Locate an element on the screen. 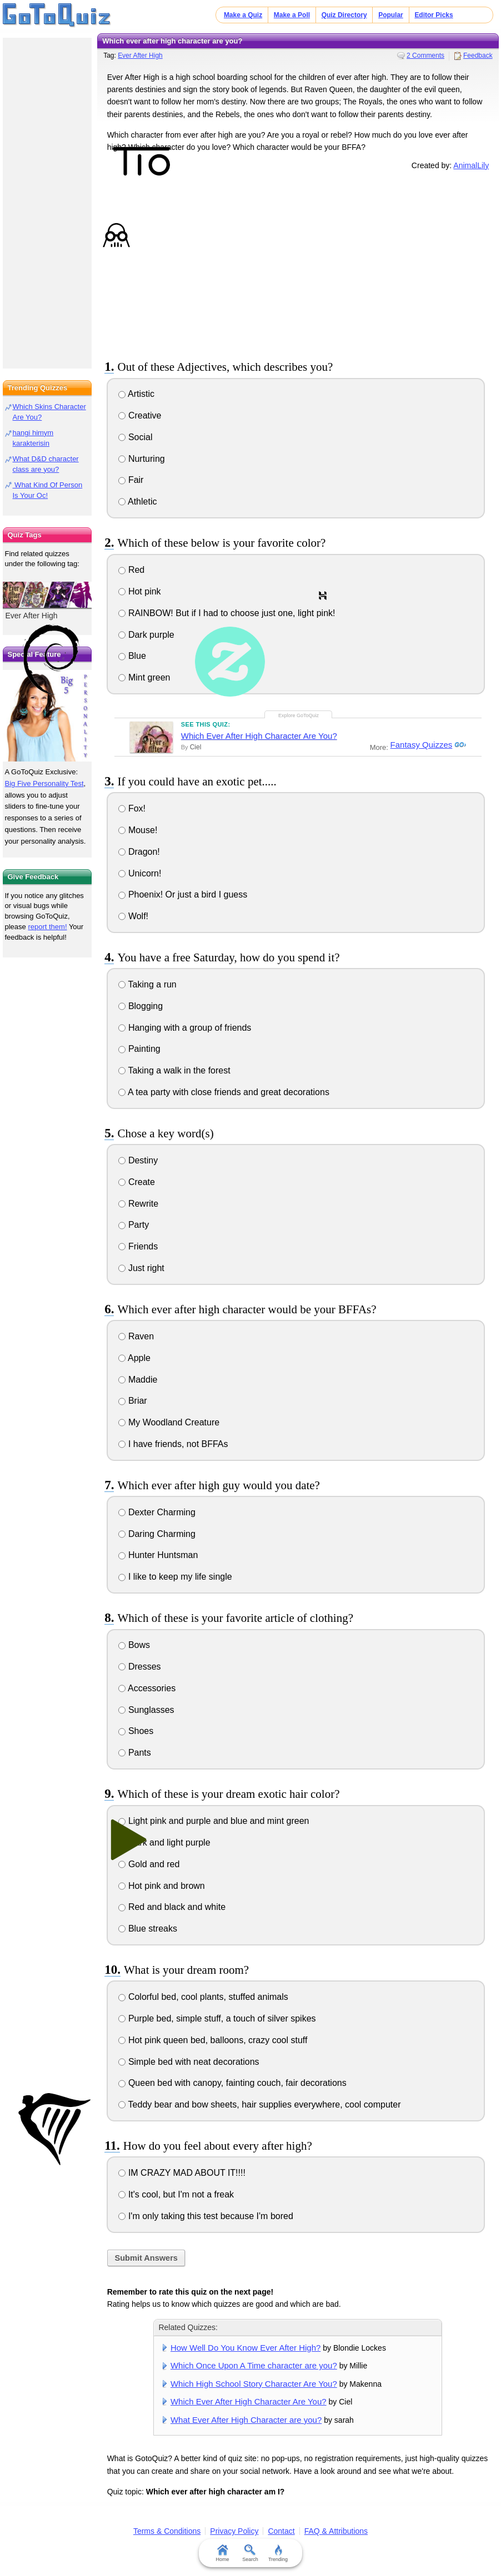 The height and width of the screenshot is (2576, 501). Hostinger web hosting service logo is located at coordinates (323, 596).